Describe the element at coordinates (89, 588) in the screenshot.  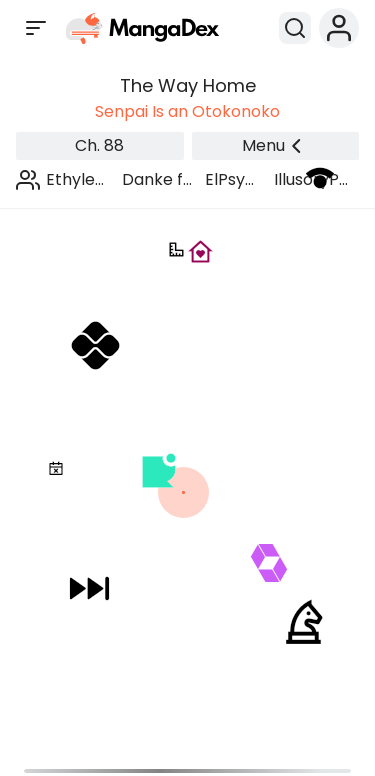
I see `skip to the end of the track` at that location.